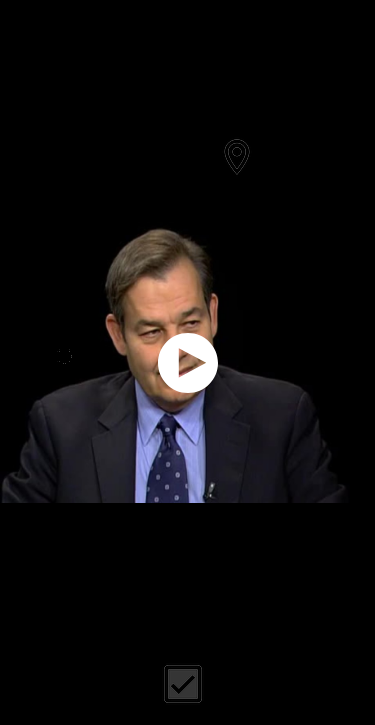 The height and width of the screenshot is (725, 375). I want to click on select or confirm an option, so click(183, 684).